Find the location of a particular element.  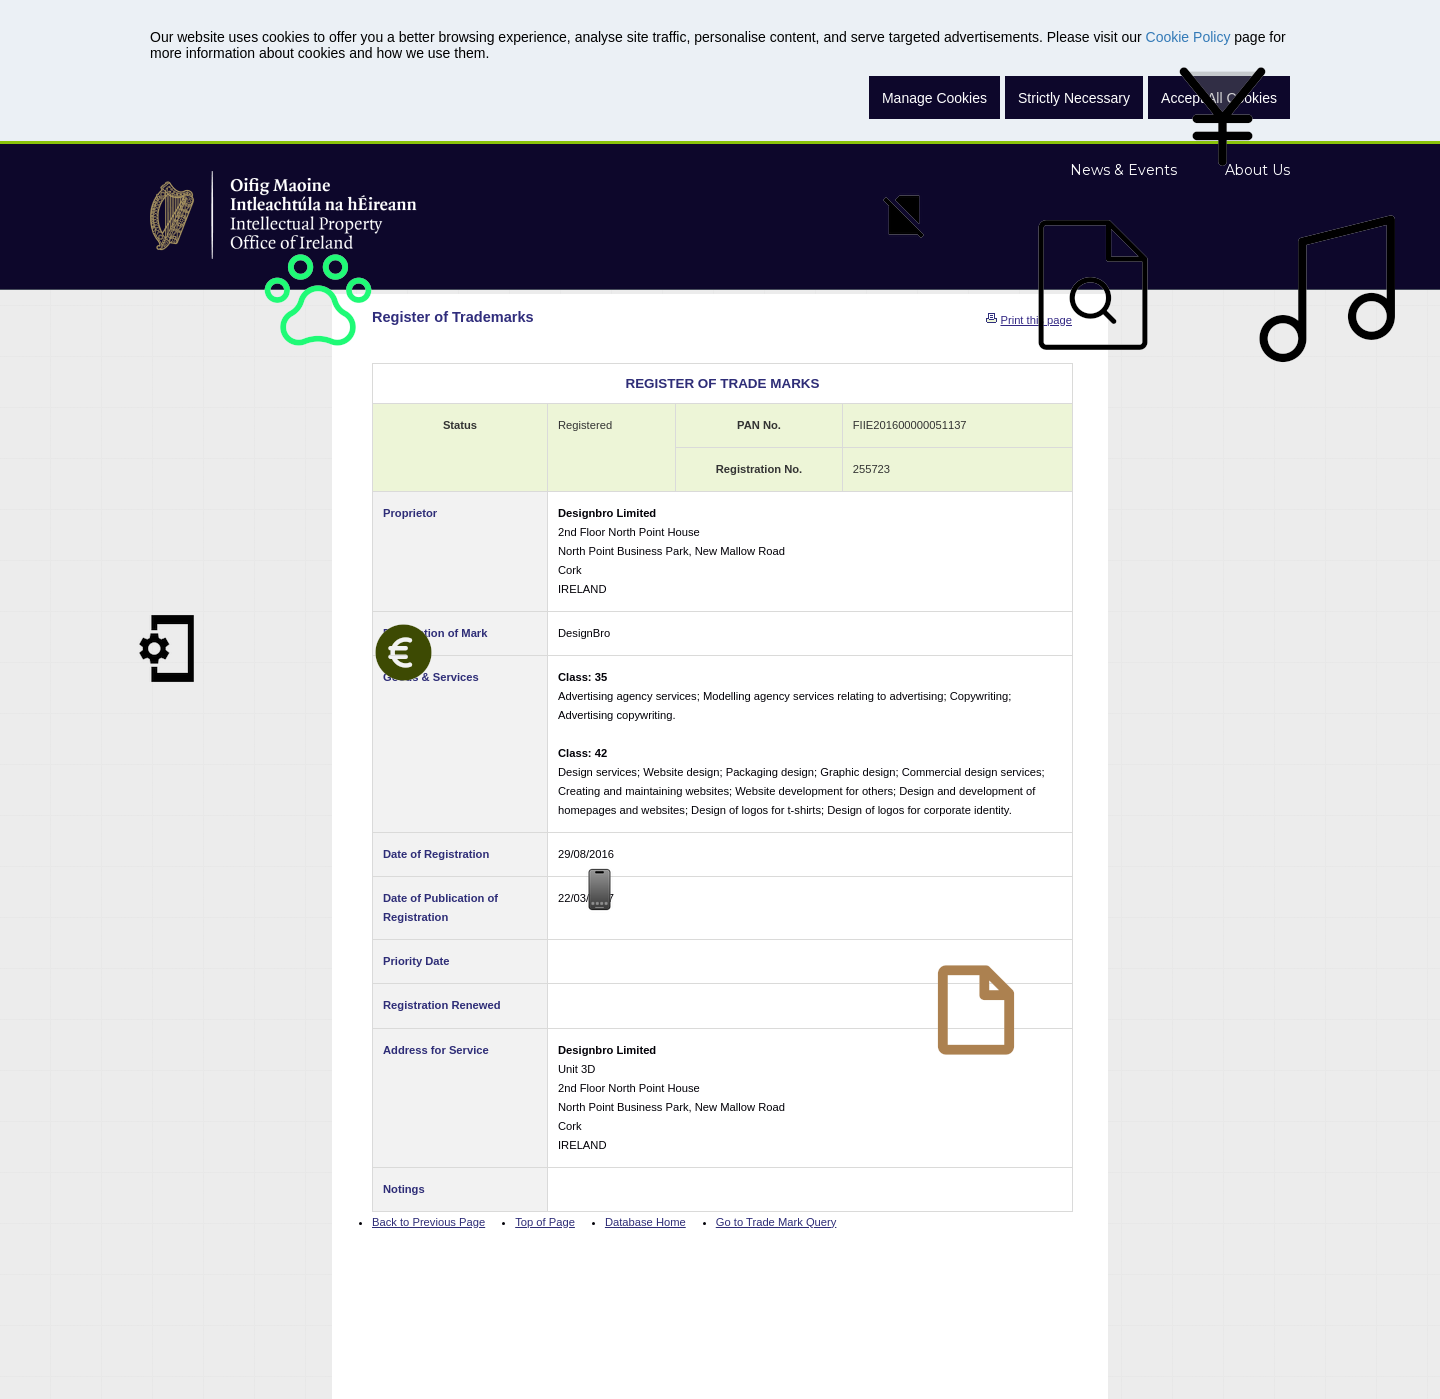

no sim card detected is located at coordinates (904, 215).